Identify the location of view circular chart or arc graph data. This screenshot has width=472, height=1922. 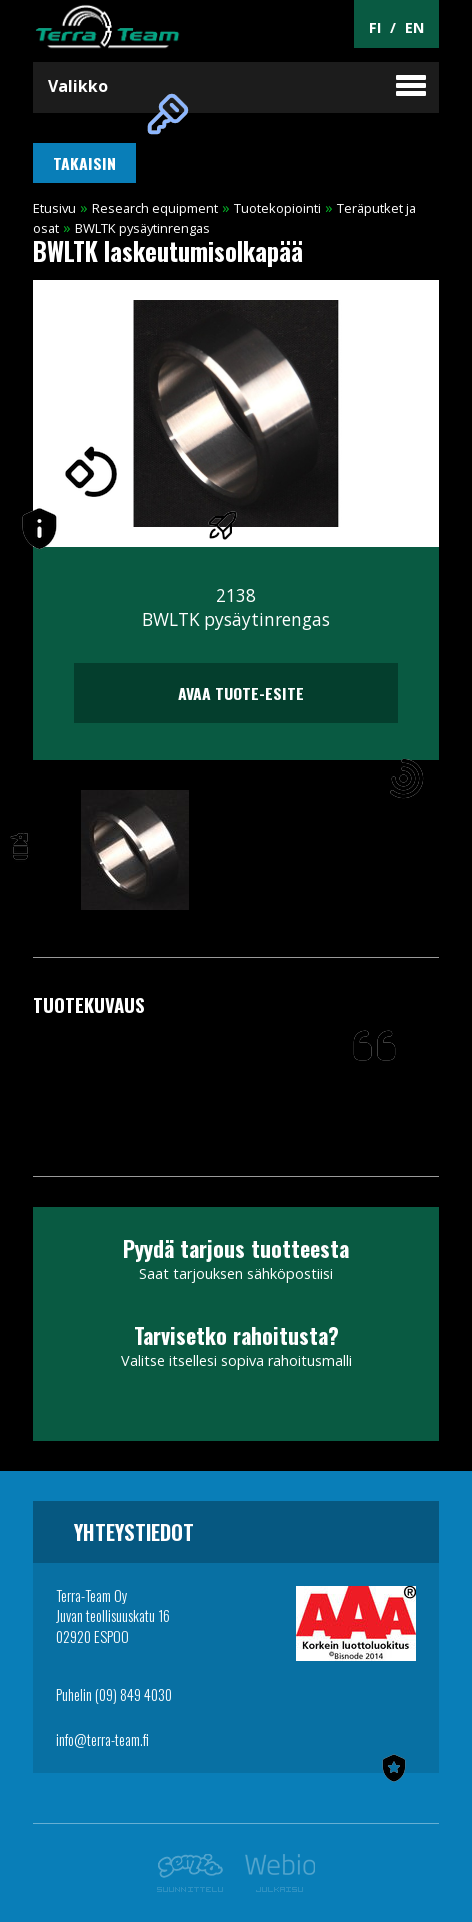
(403, 778).